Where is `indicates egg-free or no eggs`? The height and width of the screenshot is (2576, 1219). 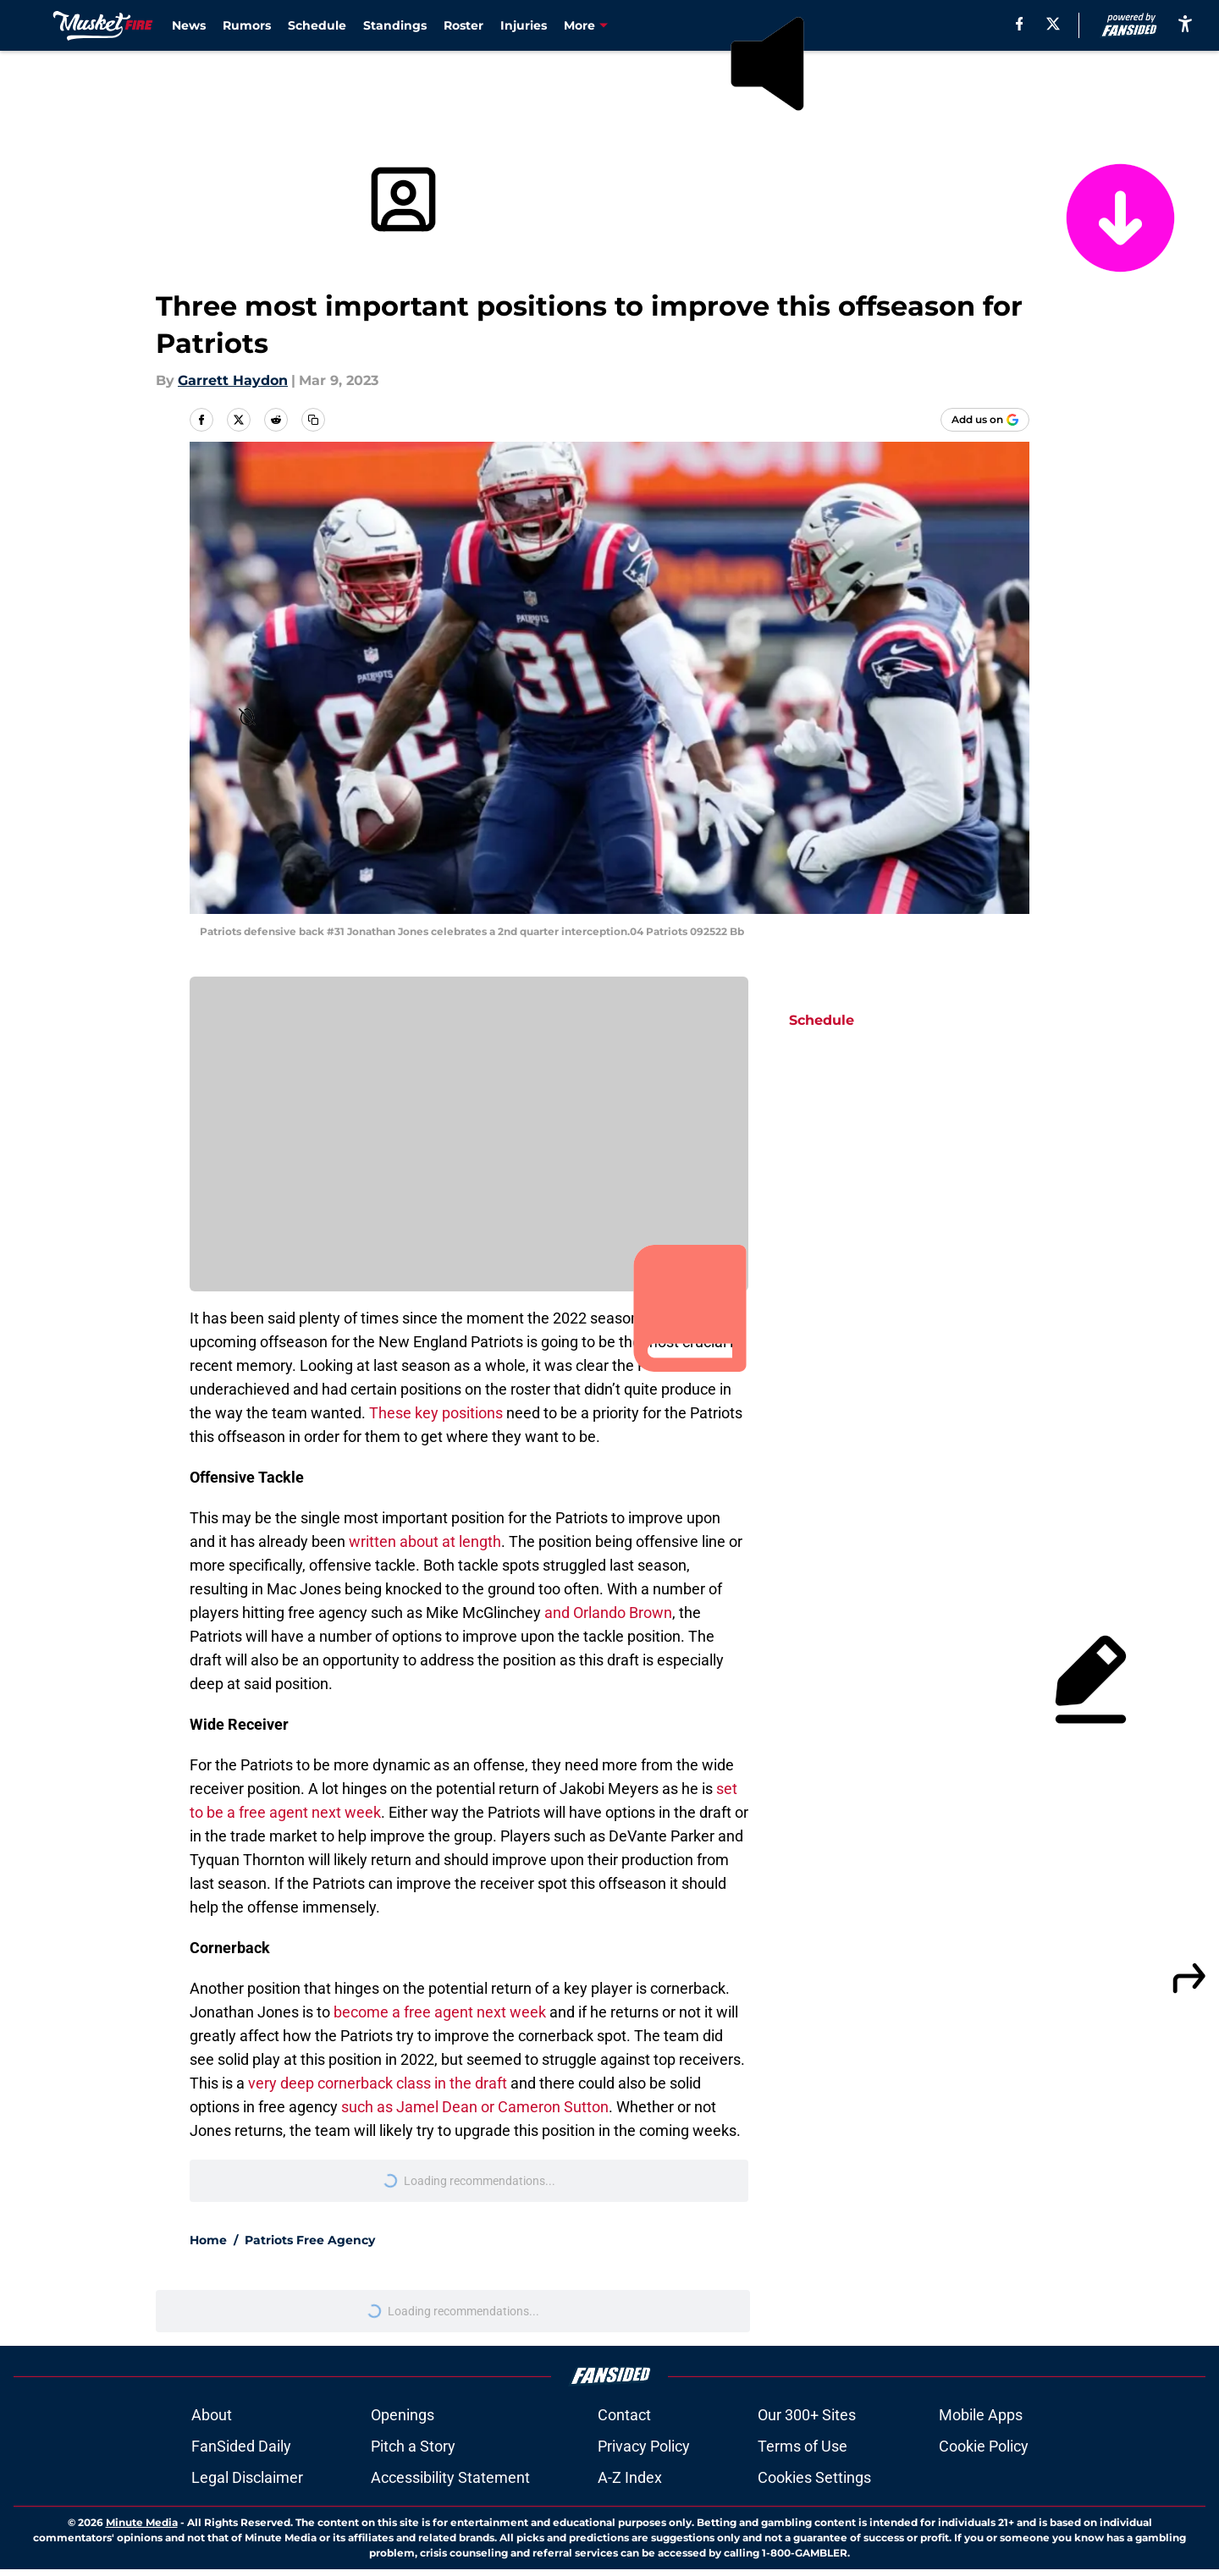
indicates egg-free or no eggs is located at coordinates (247, 717).